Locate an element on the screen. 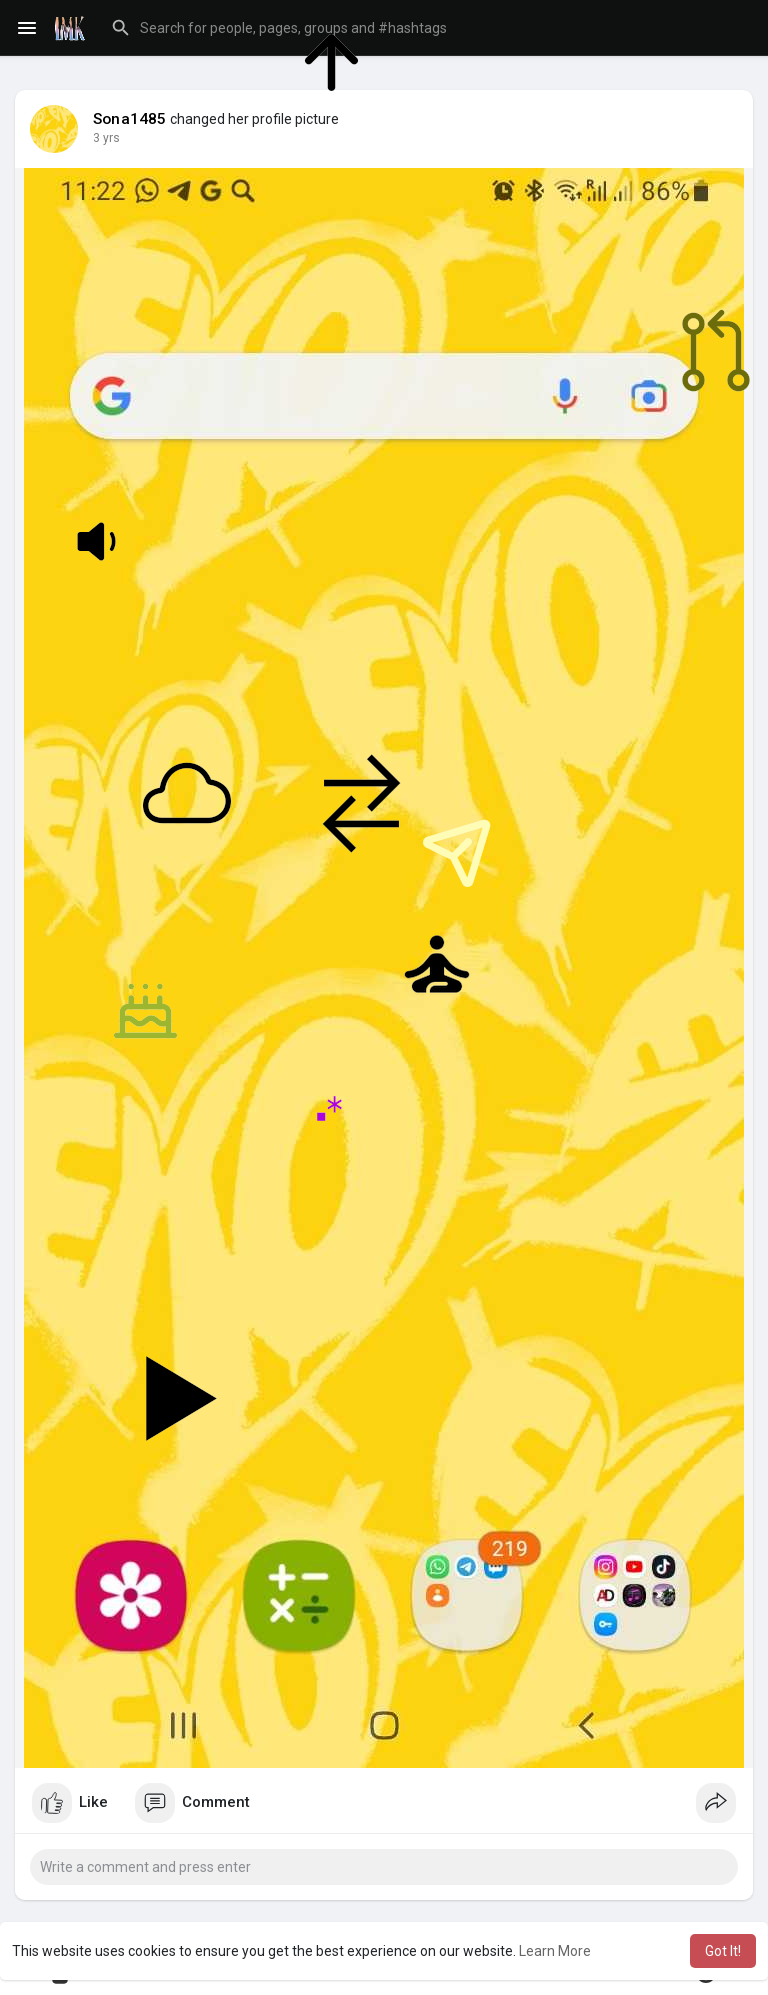  create a new pull request is located at coordinates (716, 352).